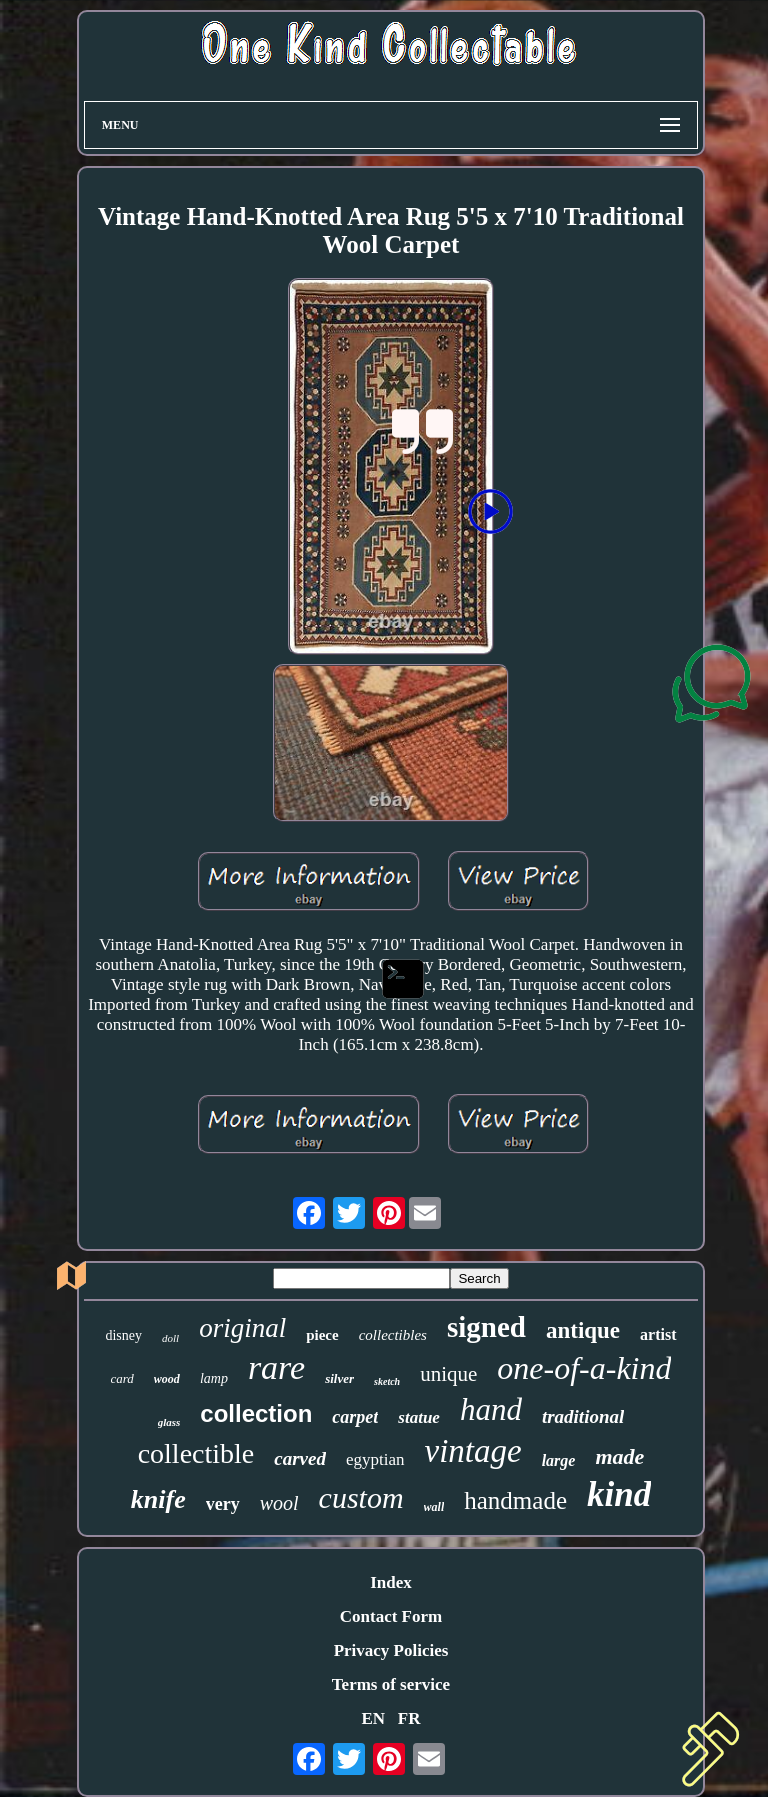 Image resolution: width=768 pixels, height=1797 pixels. I want to click on access plumbing or maintenance tools, so click(707, 1749).